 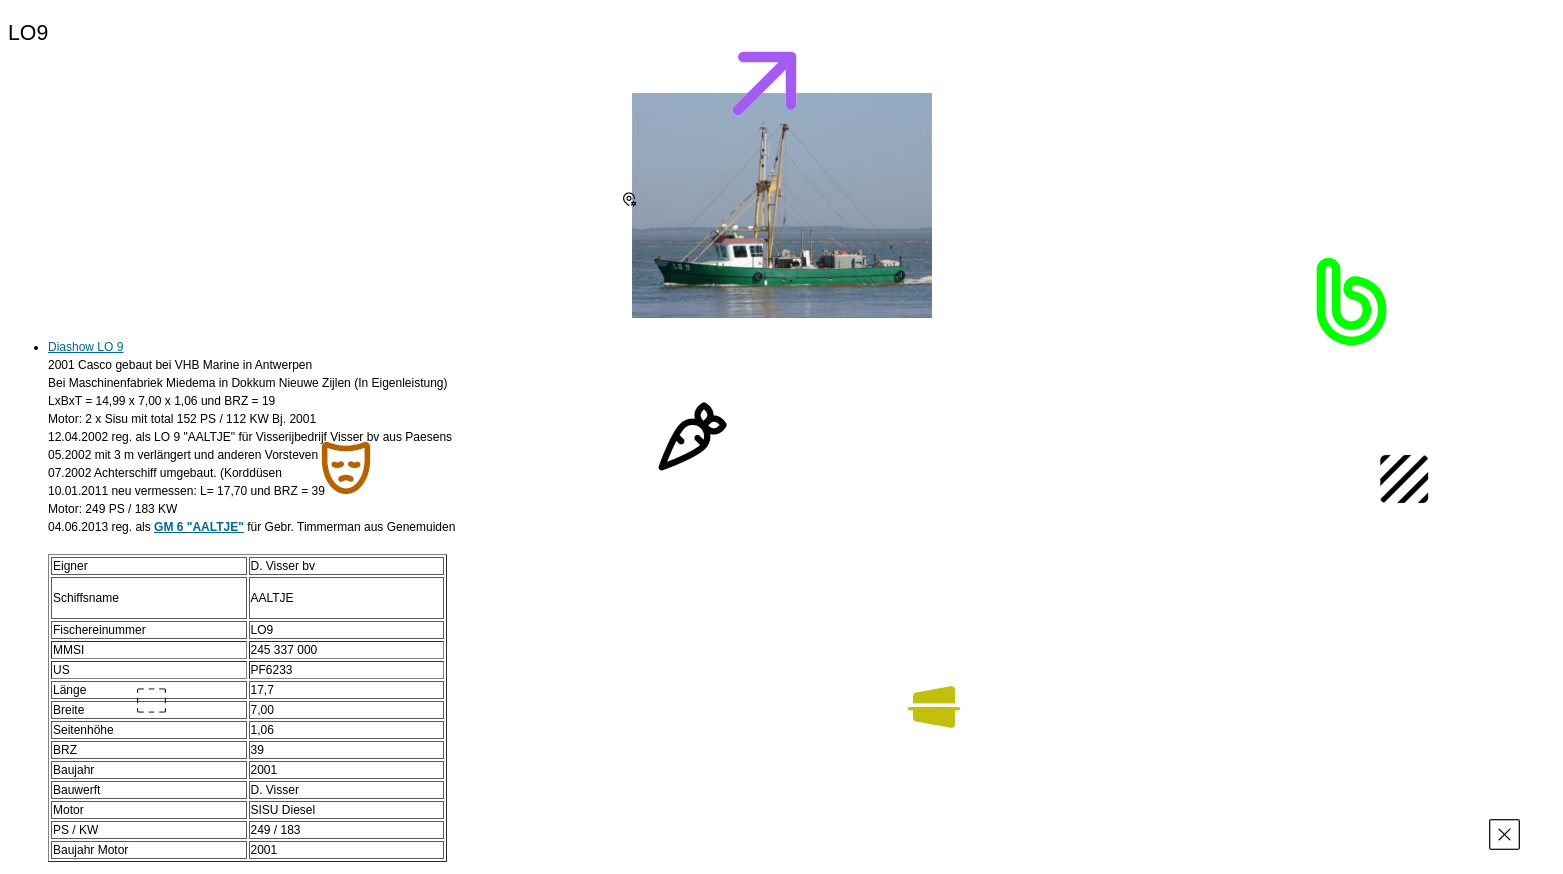 What do you see at coordinates (764, 83) in the screenshot?
I see `open link in new tab or window` at bounding box center [764, 83].